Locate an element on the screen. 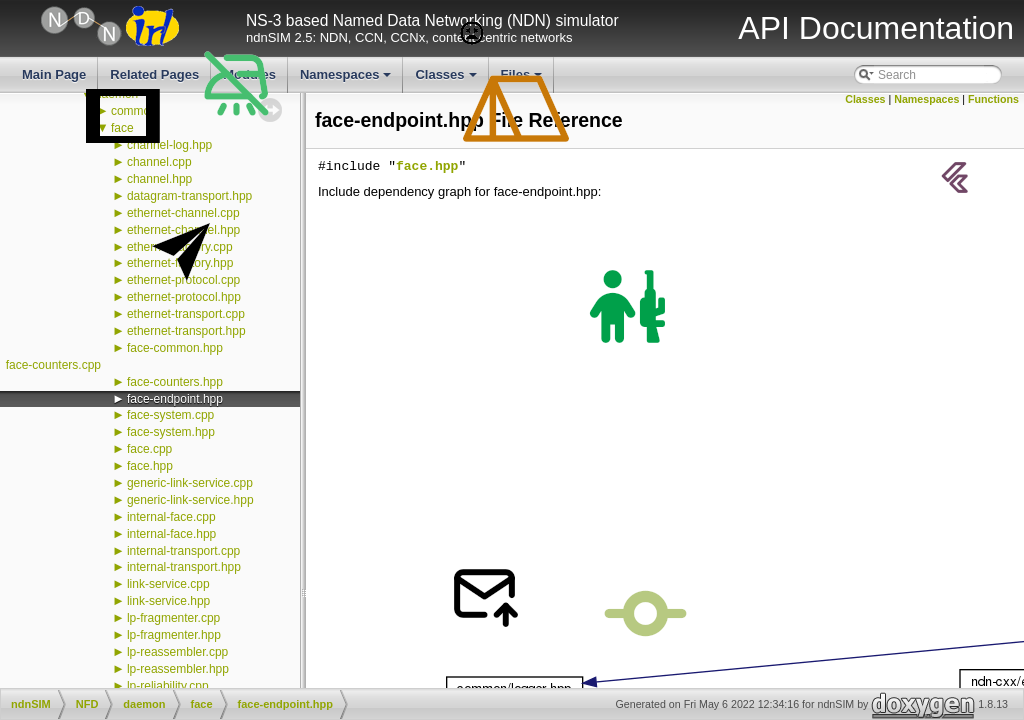  flutter framework logo is located at coordinates (955, 177).